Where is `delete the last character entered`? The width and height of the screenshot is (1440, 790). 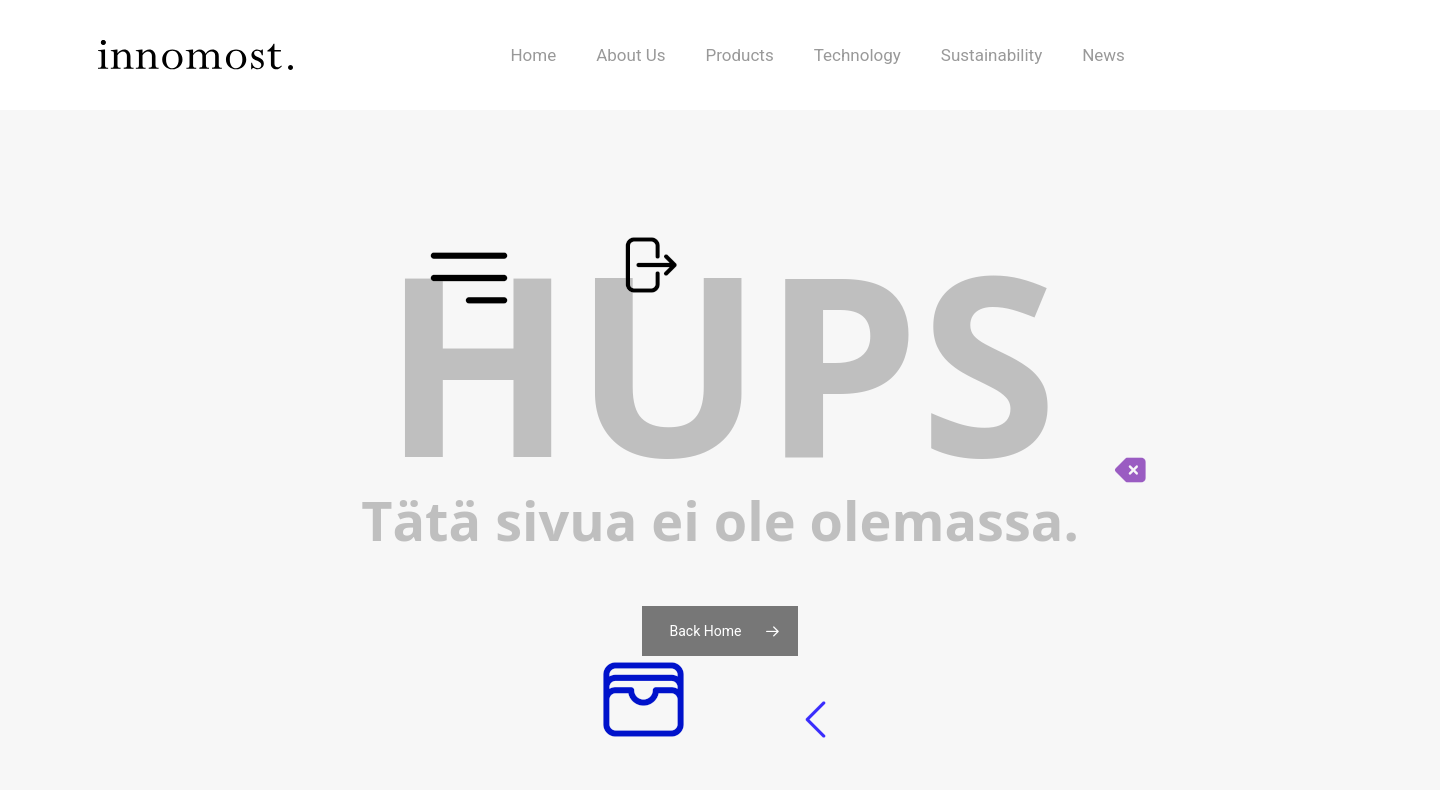
delete the last character entered is located at coordinates (1130, 470).